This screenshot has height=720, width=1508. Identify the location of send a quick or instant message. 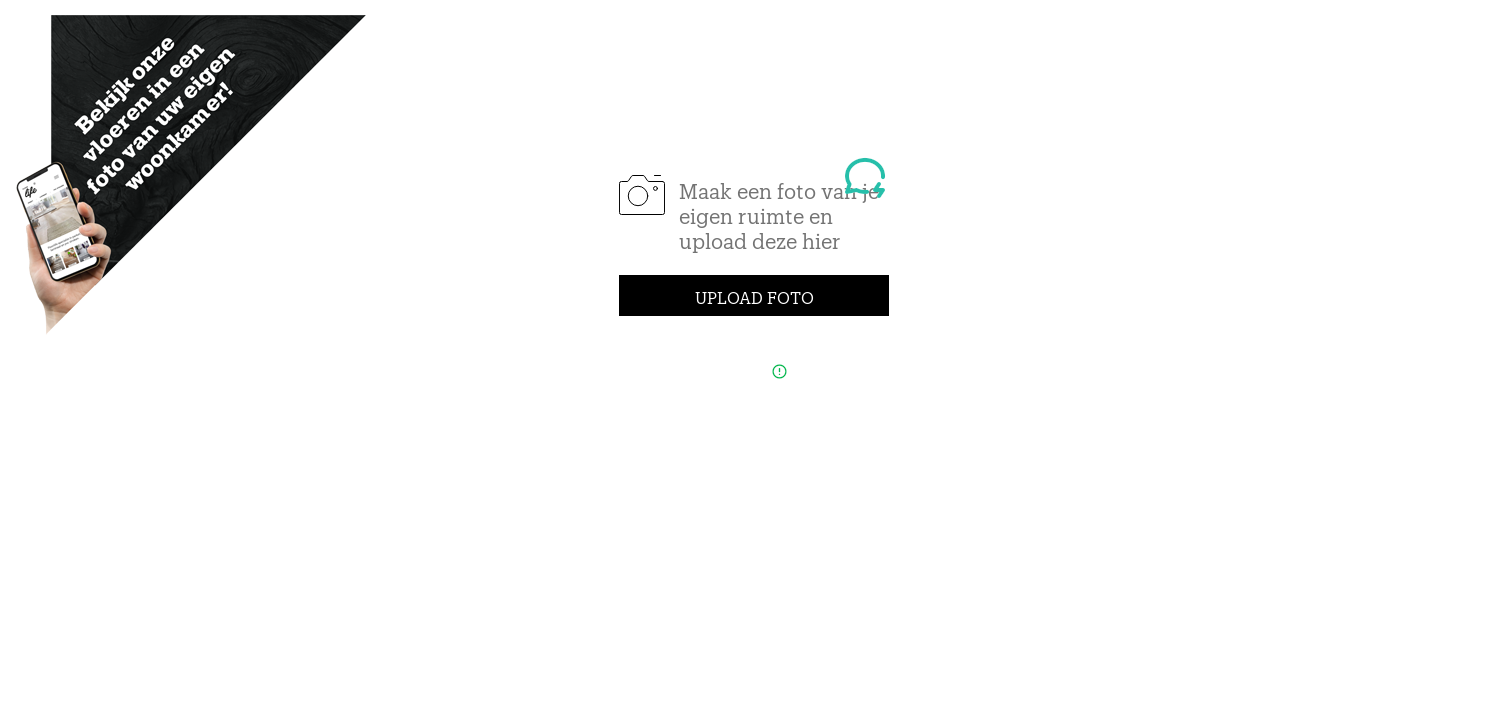
(865, 176).